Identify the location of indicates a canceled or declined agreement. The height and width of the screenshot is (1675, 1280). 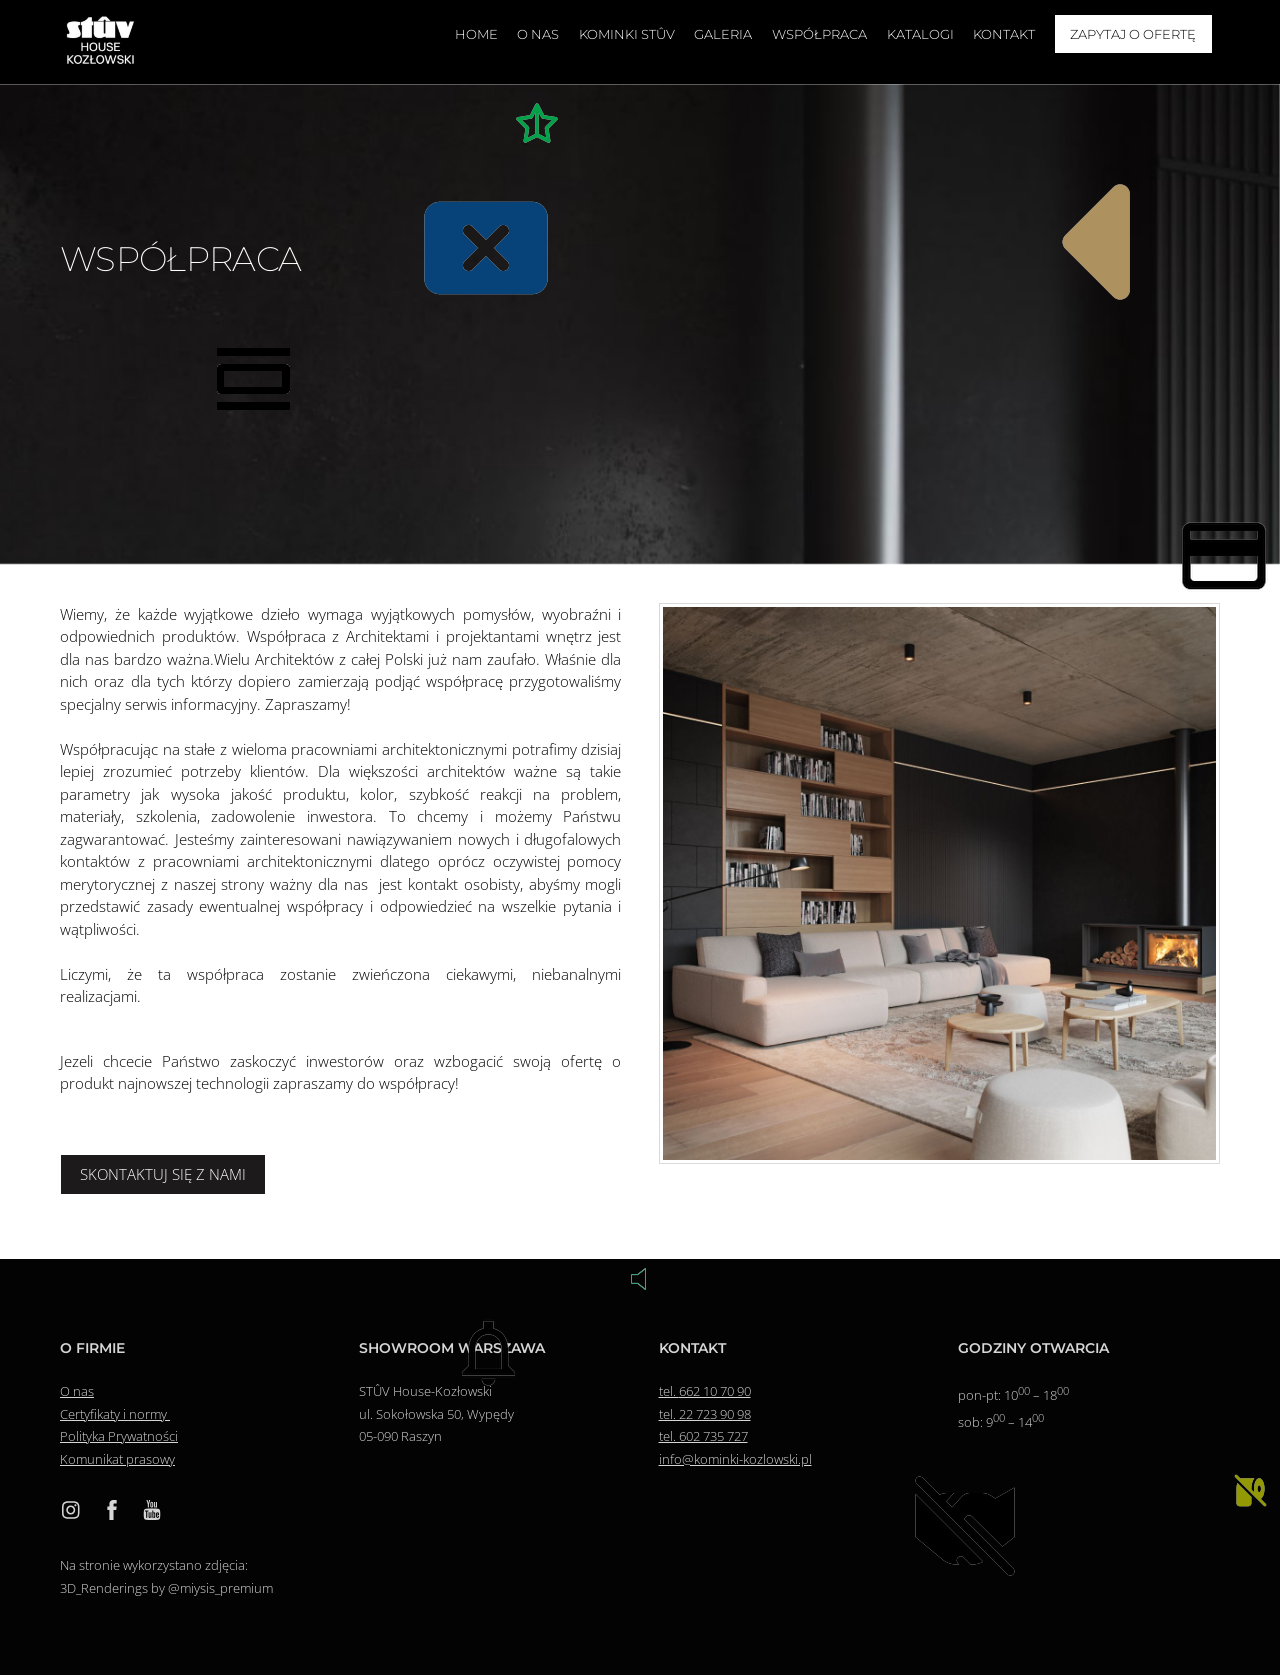
(965, 1526).